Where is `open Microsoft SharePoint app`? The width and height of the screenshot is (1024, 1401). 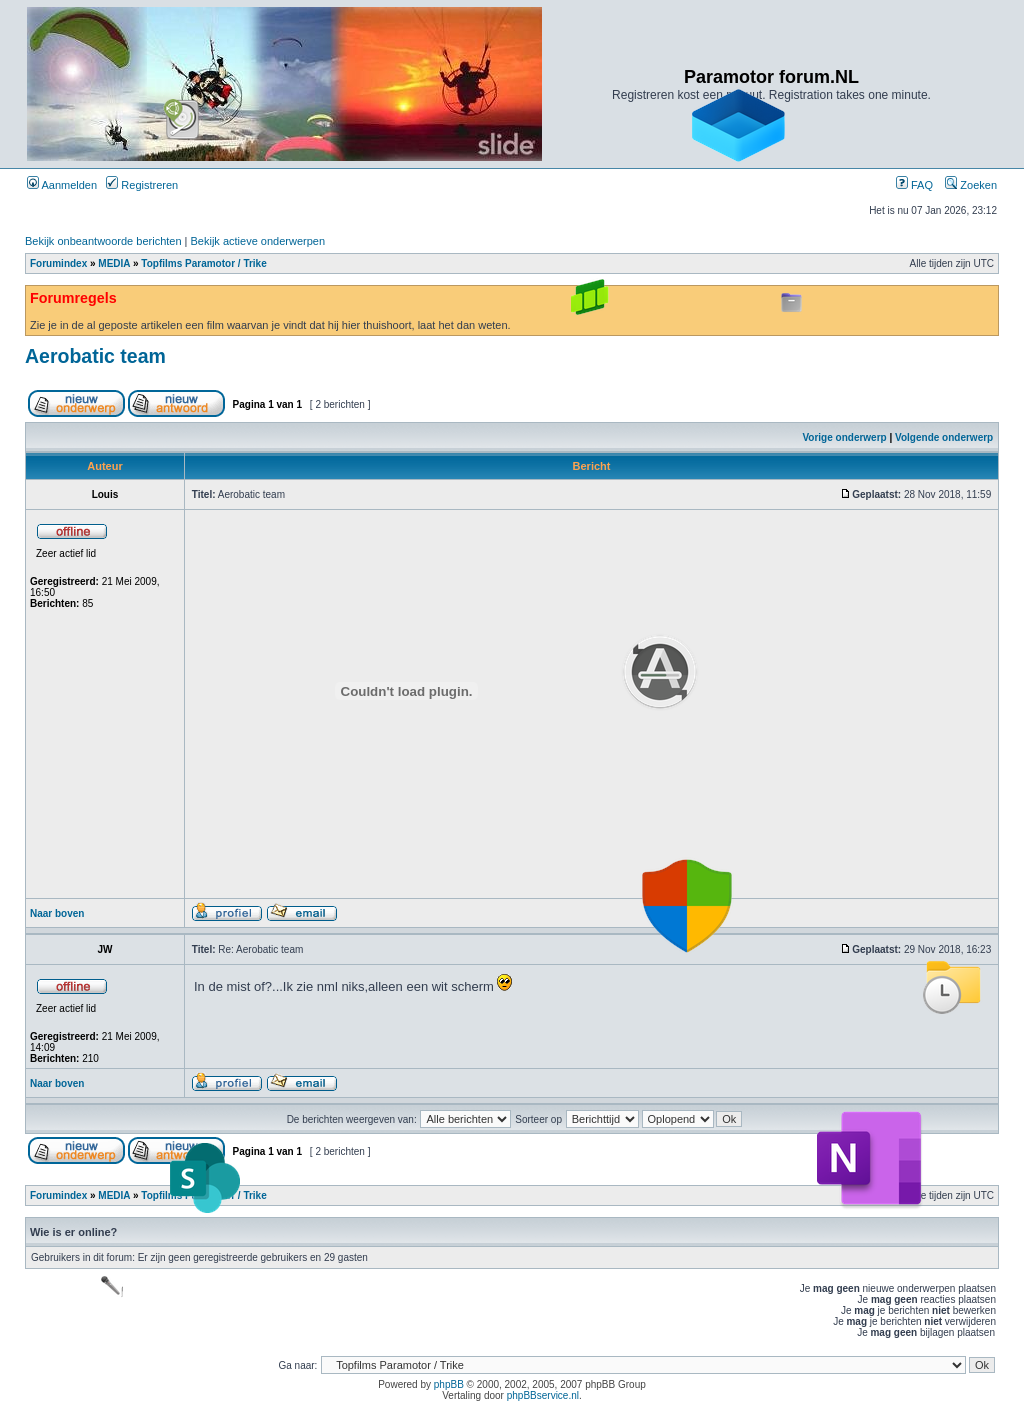
open Microsoft SharePoint app is located at coordinates (205, 1178).